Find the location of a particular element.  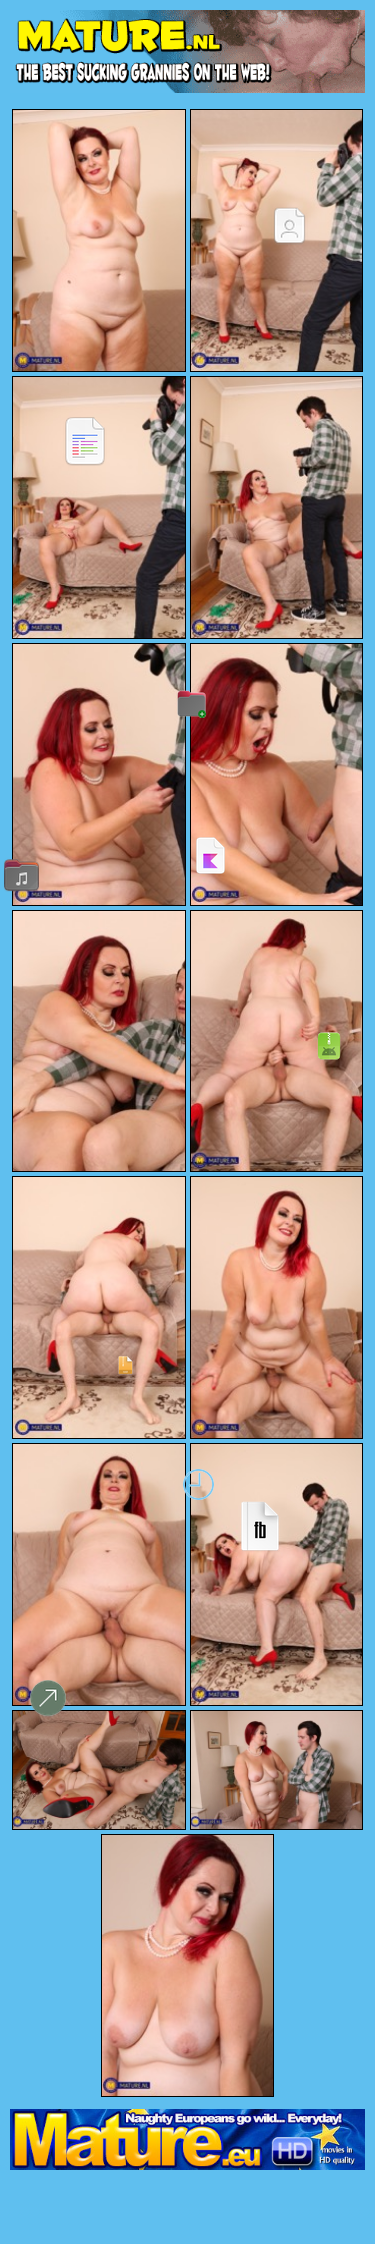

credits or attribution file is located at coordinates (289, 225).